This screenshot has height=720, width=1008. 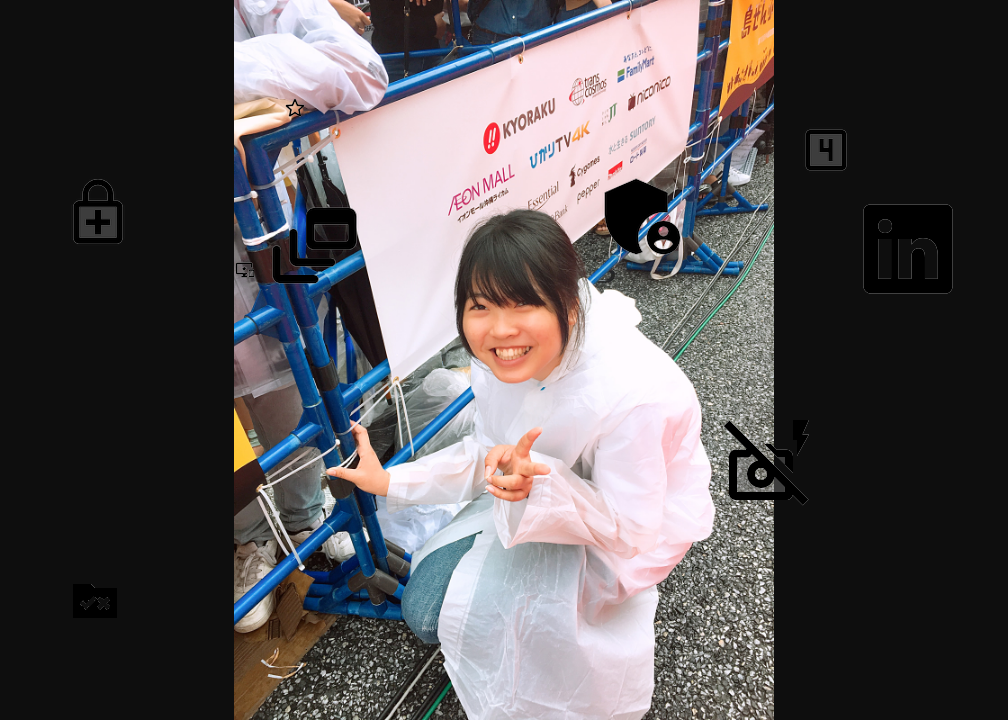 I want to click on view dynamic or stacked content feed, so click(x=314, y=245).